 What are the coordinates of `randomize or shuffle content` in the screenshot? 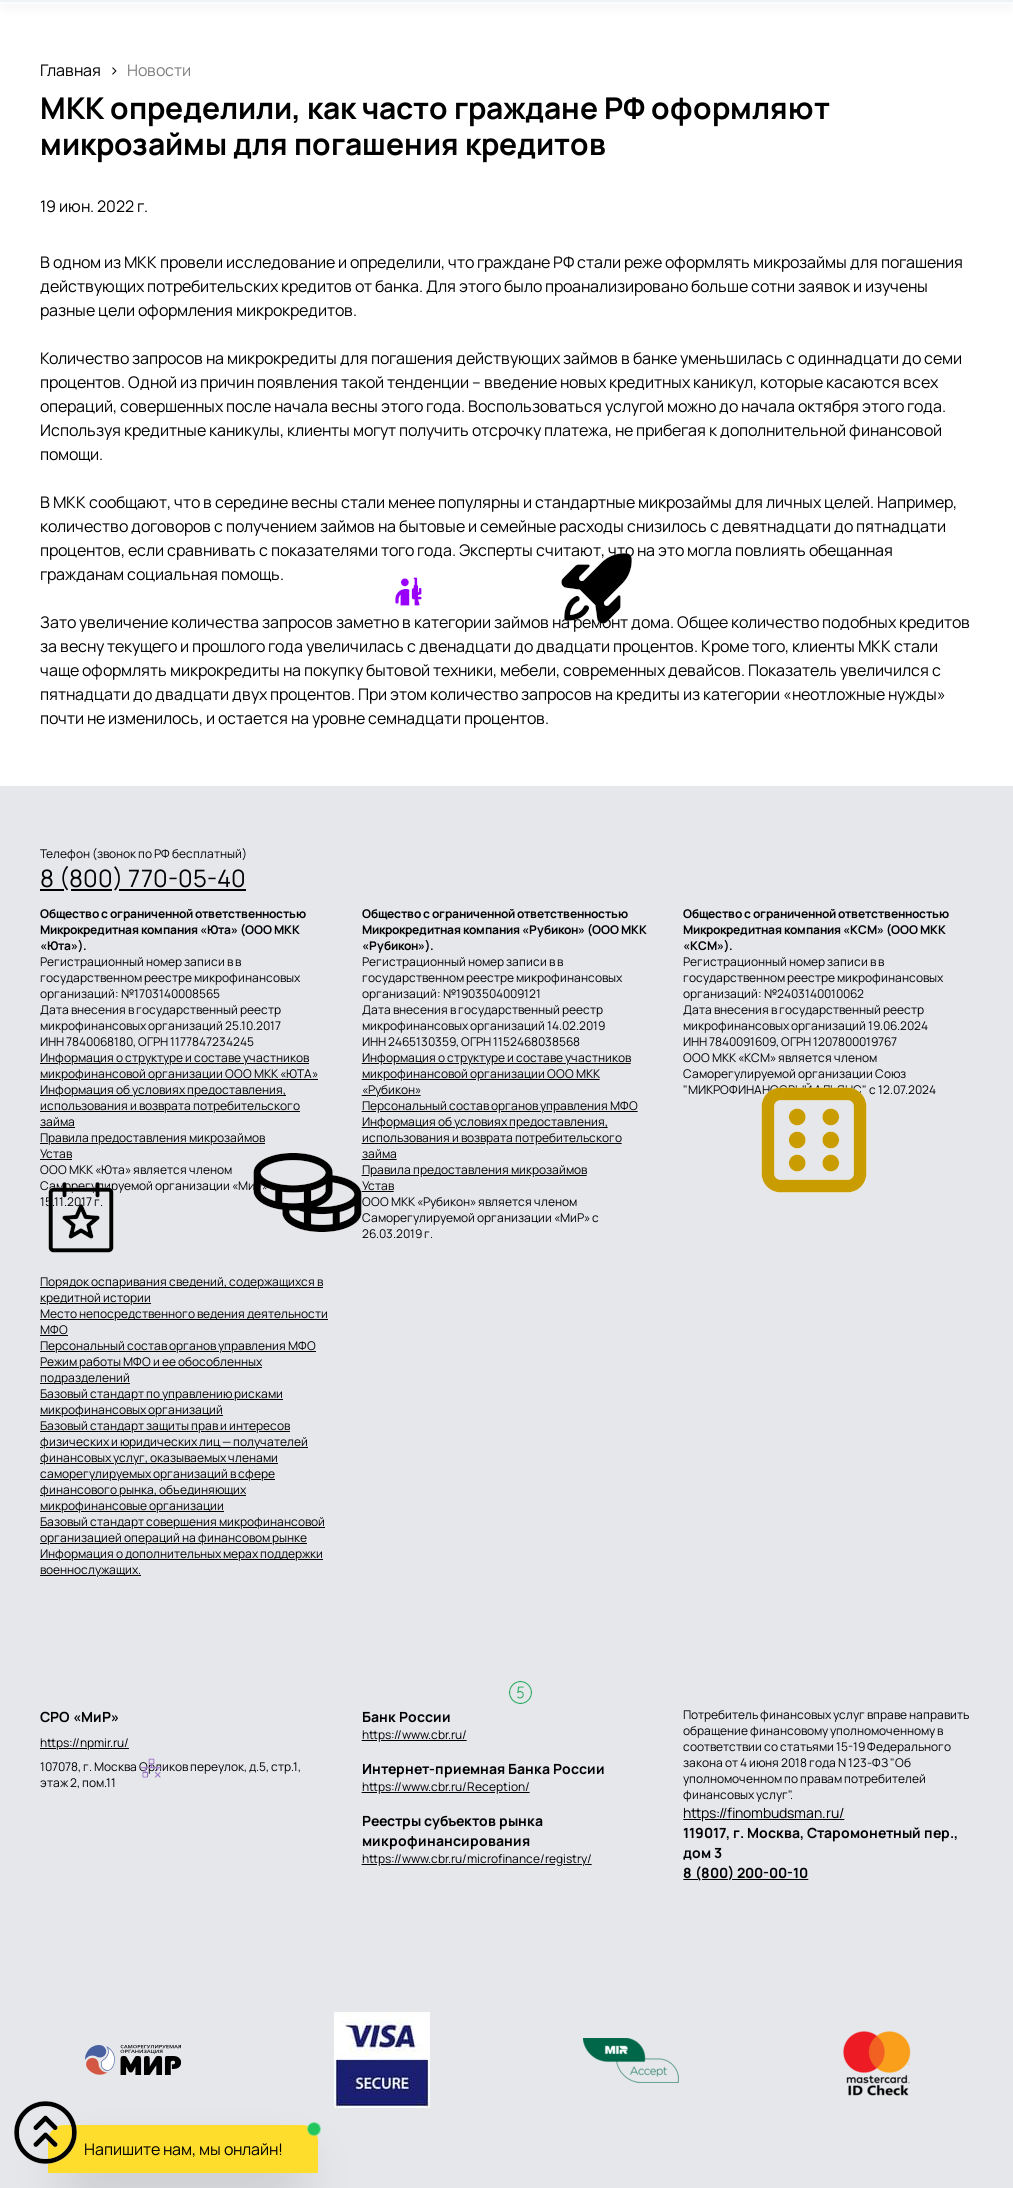 It's located at (814, 1140).